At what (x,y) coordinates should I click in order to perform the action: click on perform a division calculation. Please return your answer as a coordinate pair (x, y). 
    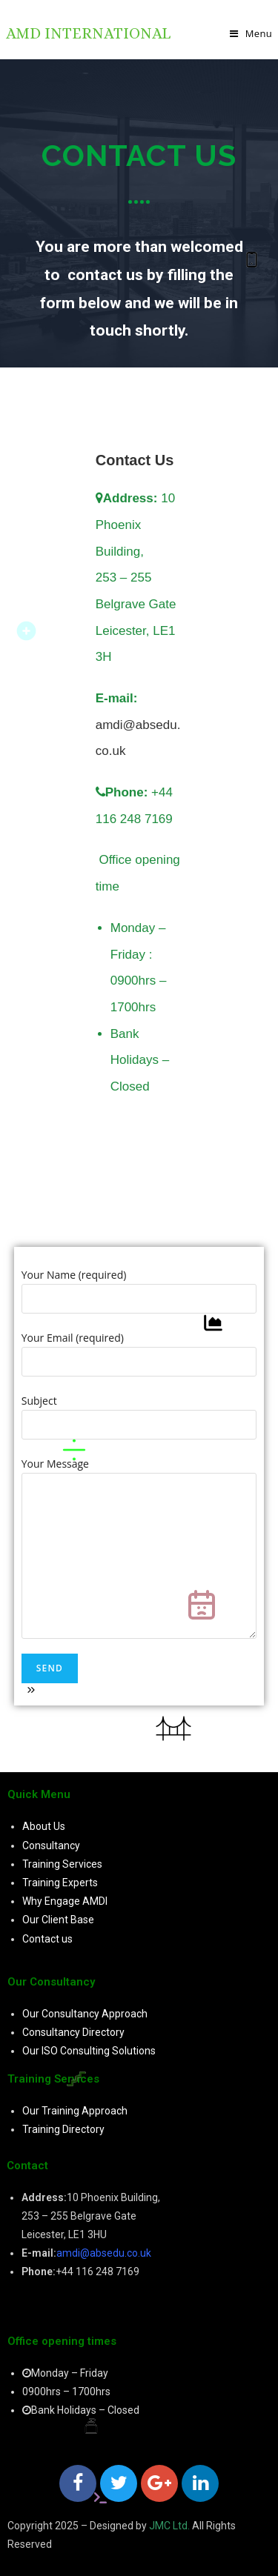
    Looking at the image, I should click on (74, 1450).